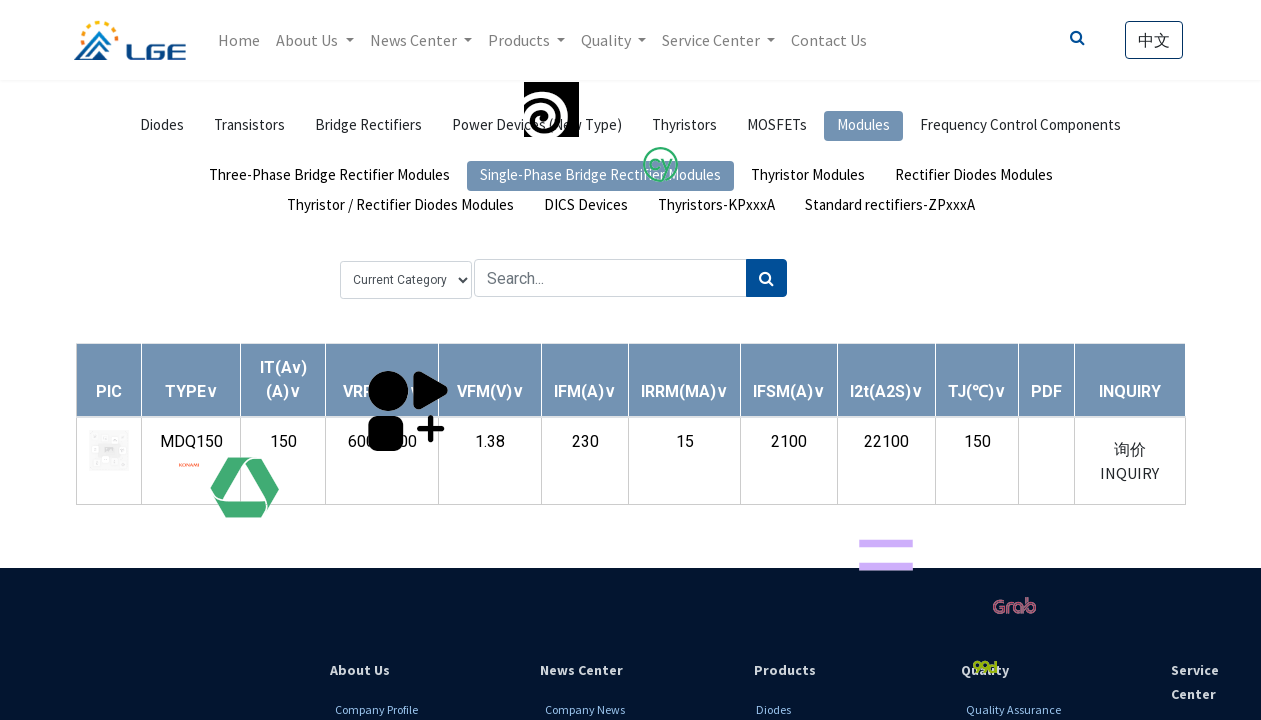 This screenshot has width=1261, height=720. Describe the element at coordinates (660, 164) in the screenshot. I see `cypress testing framework logo` at that location.